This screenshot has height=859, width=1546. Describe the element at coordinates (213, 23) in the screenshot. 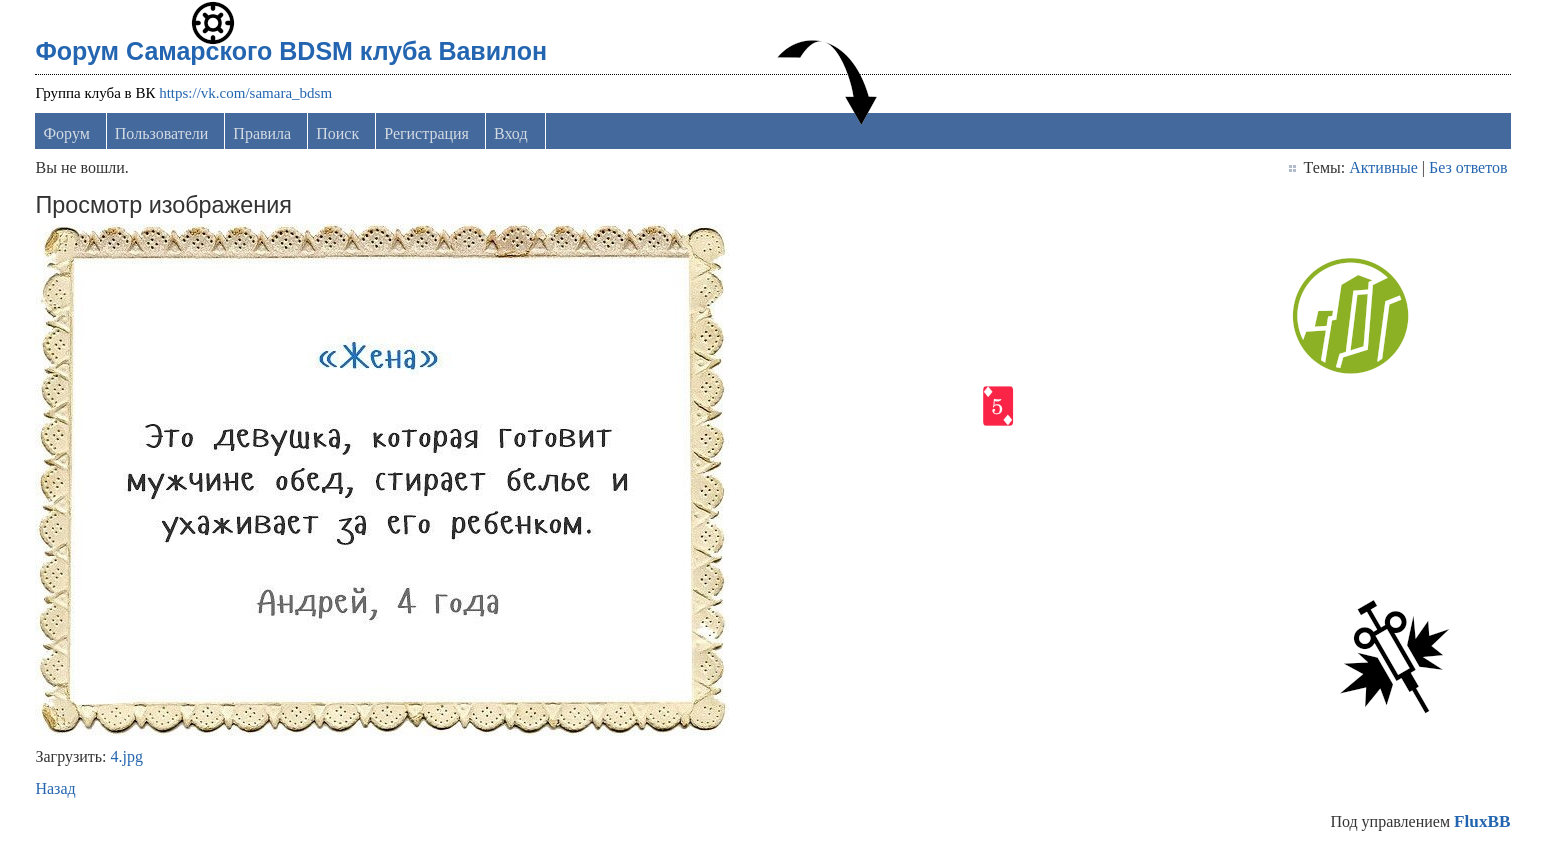

I see `access game settings or options` at that location.